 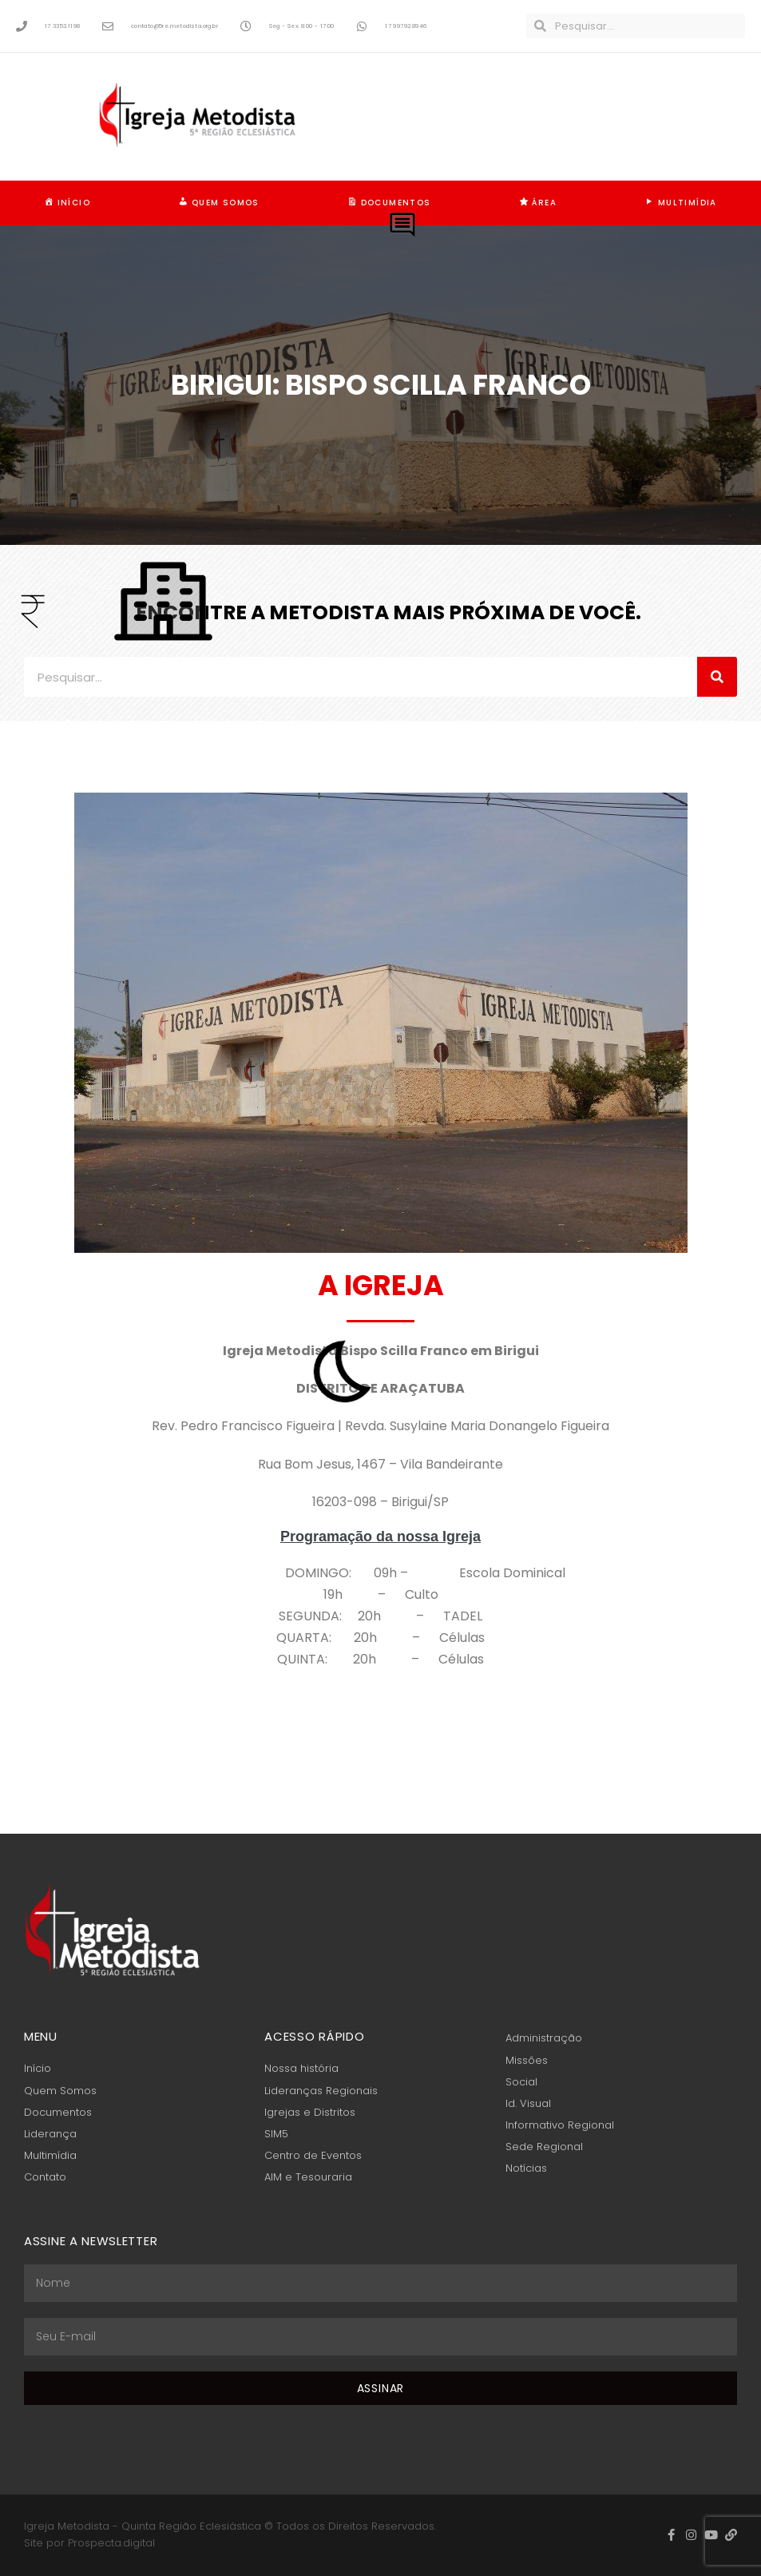 I want to click on open comments section, so click(x=402, y=225).